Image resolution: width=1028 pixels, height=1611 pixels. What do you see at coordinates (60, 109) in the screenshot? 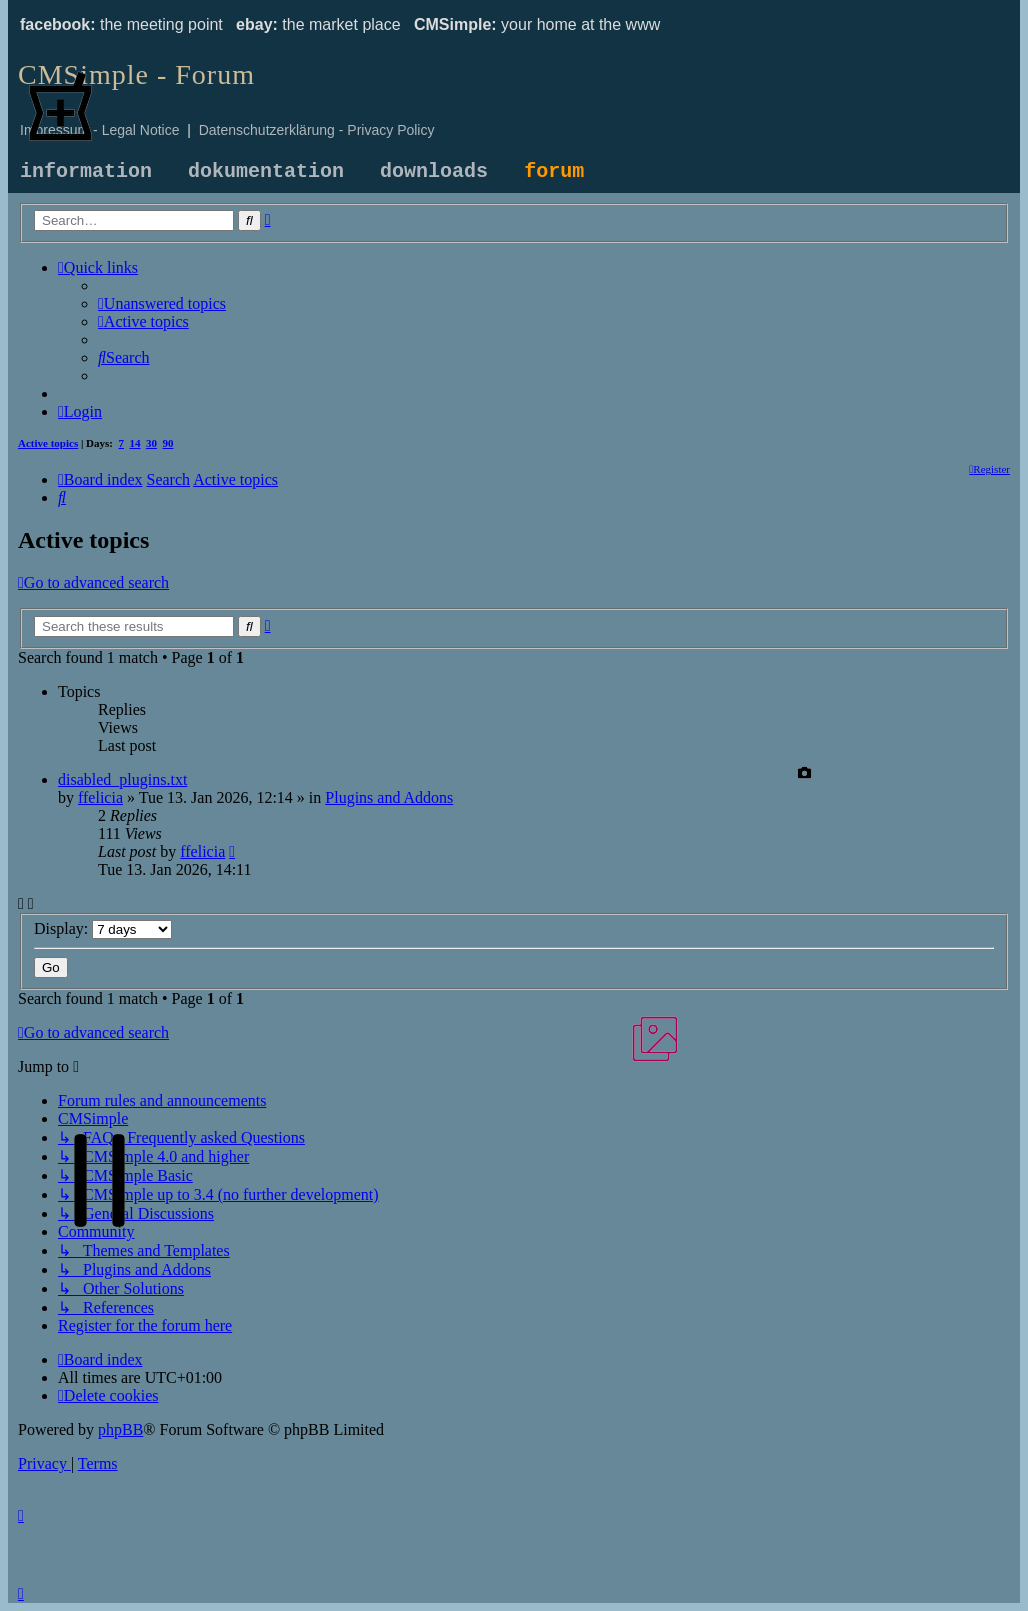
I see `find nearby pharmacies` at bounding box center [60, 109].